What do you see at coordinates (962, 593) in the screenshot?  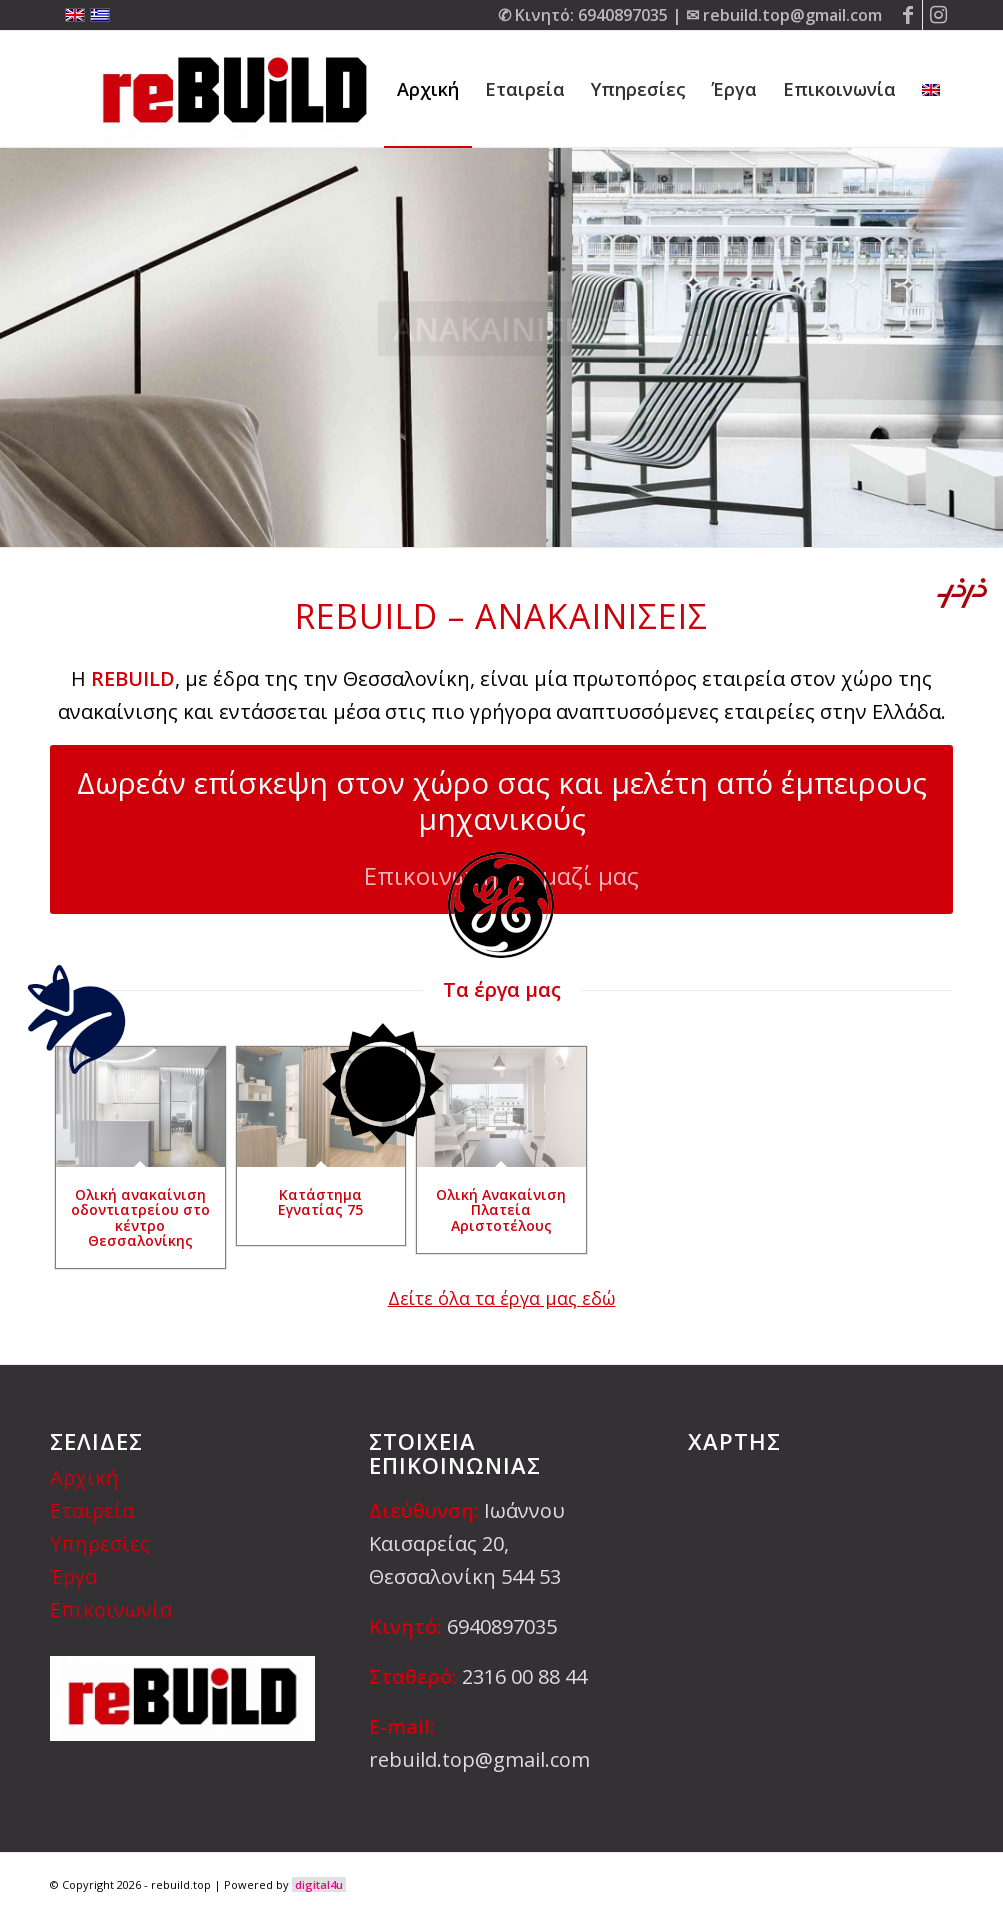 I see `PaddlePaddle deep learning framework logo` at bounding box center [962, 593].